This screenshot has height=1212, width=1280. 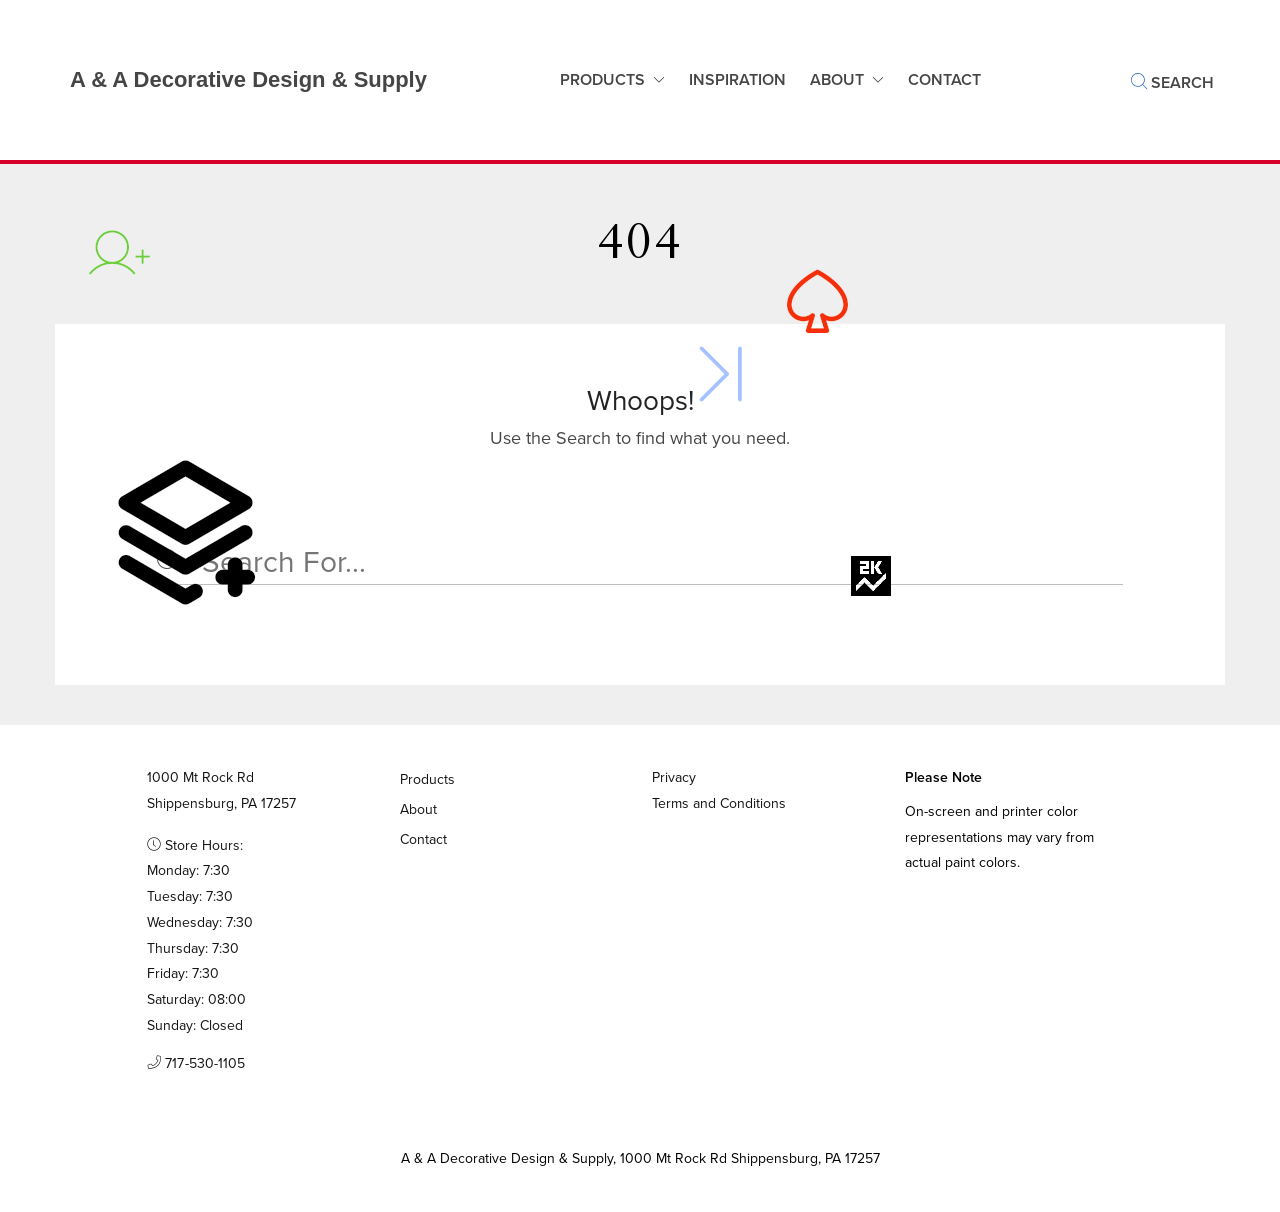 What do you see at coordinates (871, 576) in the screenshot?
I see `view score or performance metrics` at bounding box center [871, 576].